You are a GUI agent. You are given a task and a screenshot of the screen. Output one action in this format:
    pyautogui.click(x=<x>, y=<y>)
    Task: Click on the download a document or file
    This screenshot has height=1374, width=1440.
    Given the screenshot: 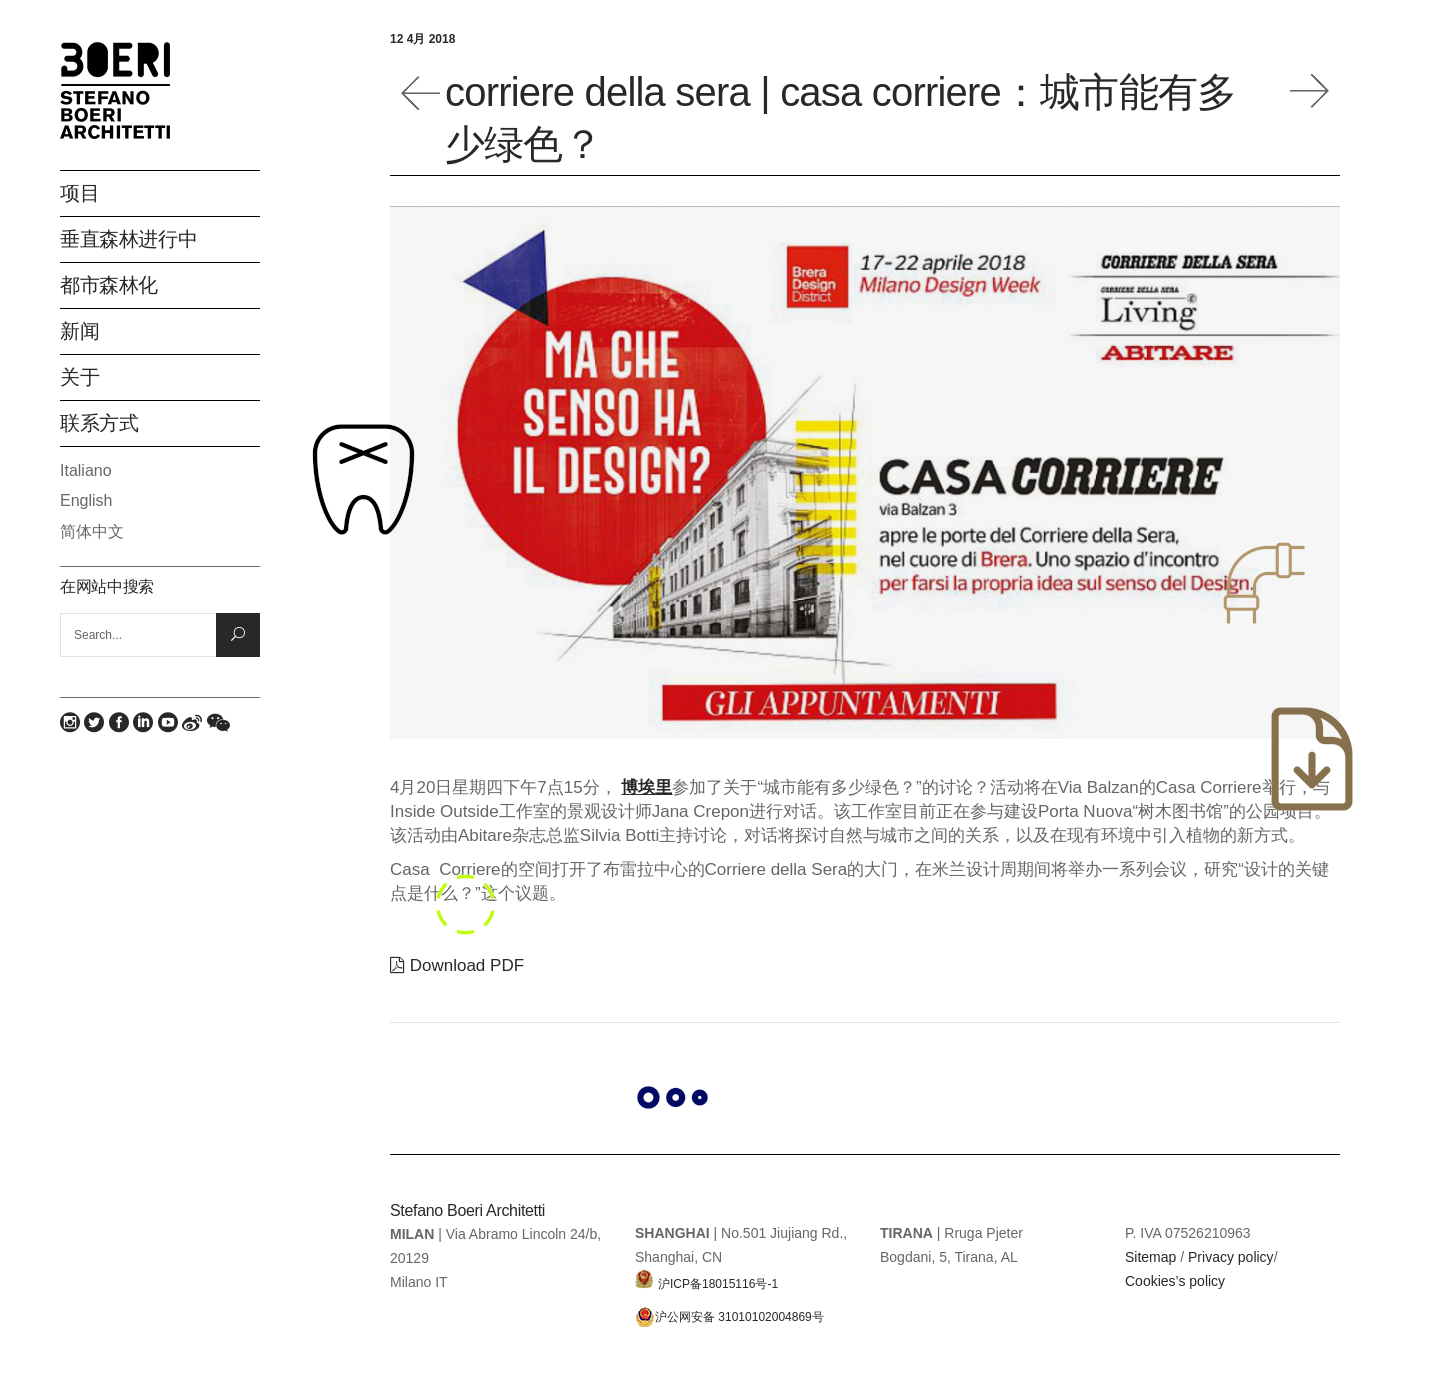 What is the action you would take?
    pyautogui.click(x=1312, y=759)
    